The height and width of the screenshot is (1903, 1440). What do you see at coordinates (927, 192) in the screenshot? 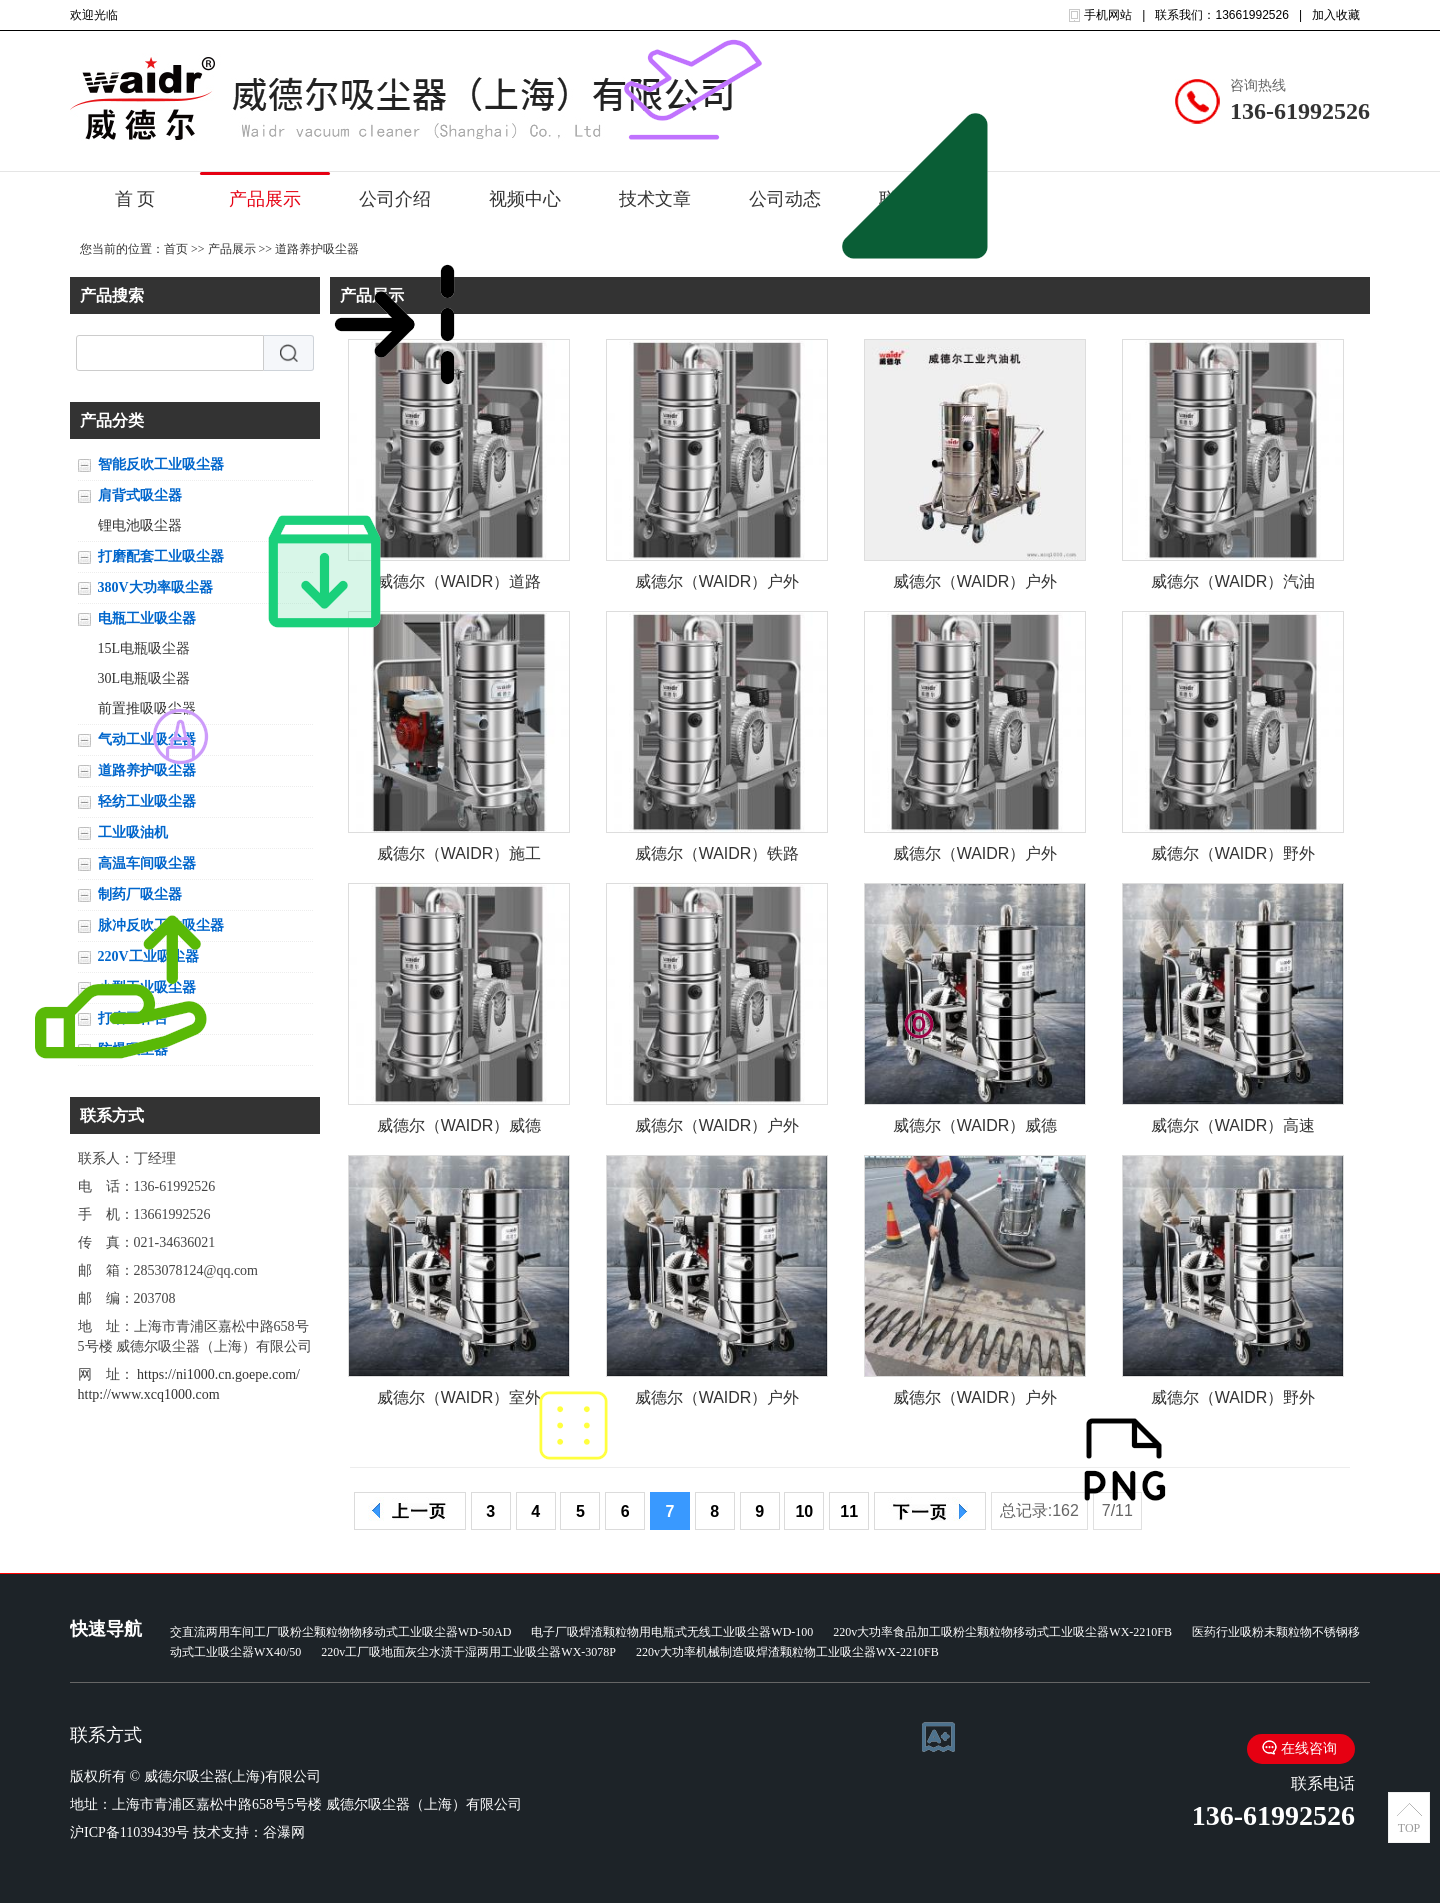
I see `indicates full cellular signal strength` at bounding box center [927, 192].